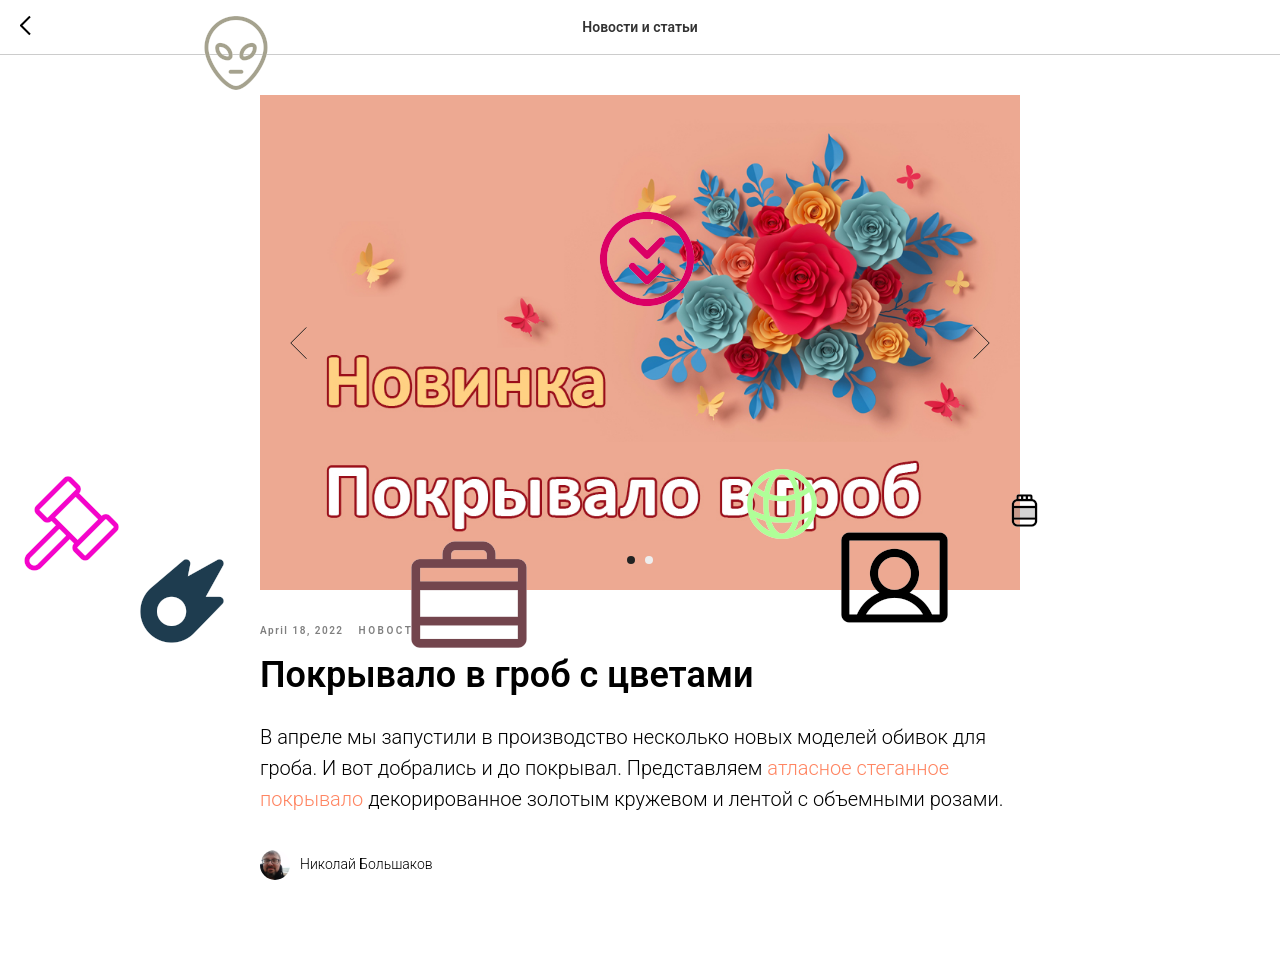 The width and height of the screenshot is (1280, 975). I want to click on view user profile card, so click(894, 577).